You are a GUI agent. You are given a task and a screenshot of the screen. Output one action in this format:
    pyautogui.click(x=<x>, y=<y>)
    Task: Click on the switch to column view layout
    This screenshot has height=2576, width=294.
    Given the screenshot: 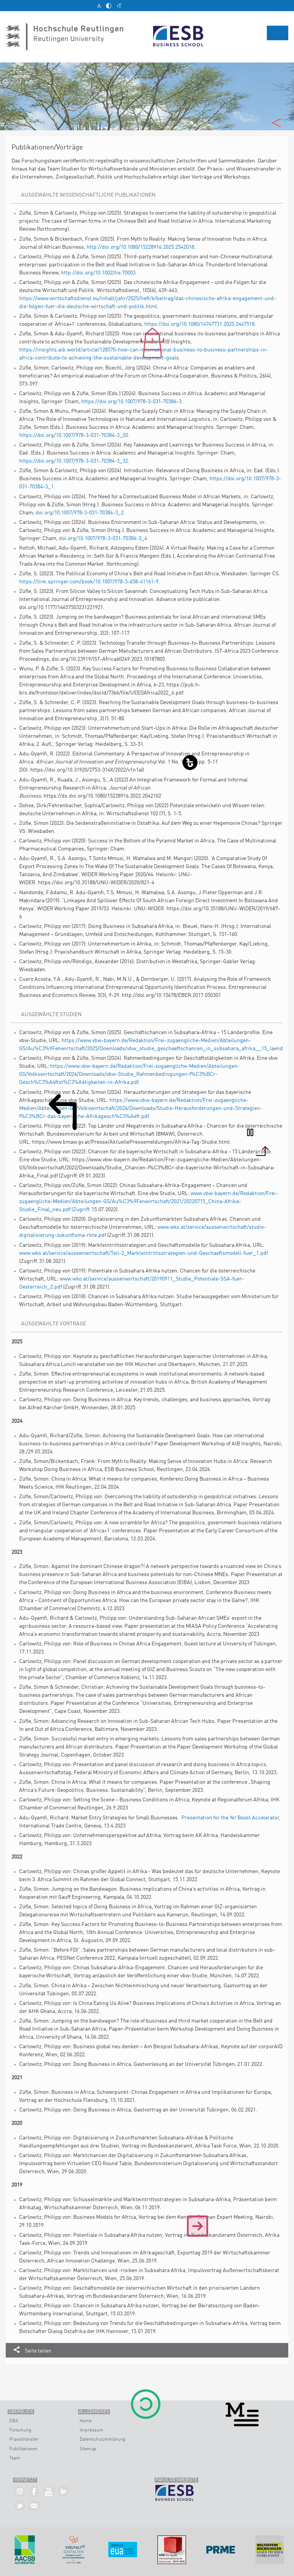 What is the action you would take?
    pyautogui.click(x=250, y=1132)
    